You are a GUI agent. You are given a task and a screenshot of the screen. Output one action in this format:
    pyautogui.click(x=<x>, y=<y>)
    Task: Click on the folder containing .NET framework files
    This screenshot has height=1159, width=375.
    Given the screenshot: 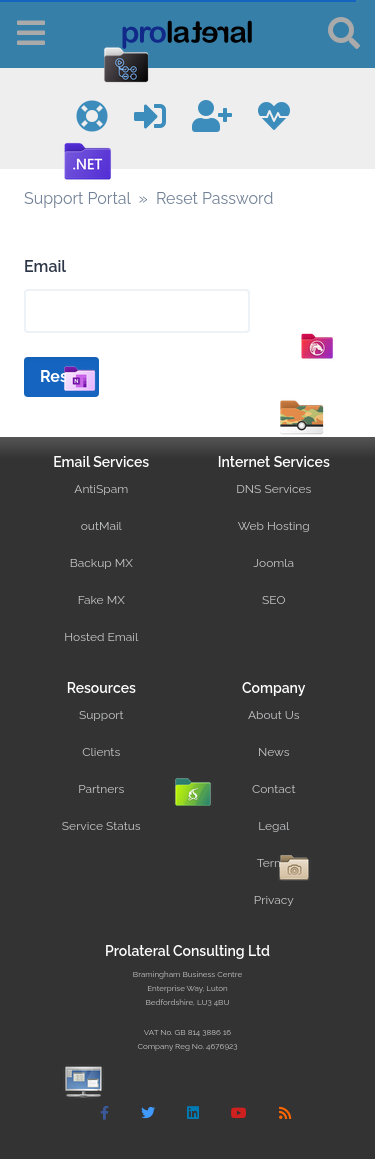 What is the action you would take?
    pyautogui.click(x=87, y=162)
    